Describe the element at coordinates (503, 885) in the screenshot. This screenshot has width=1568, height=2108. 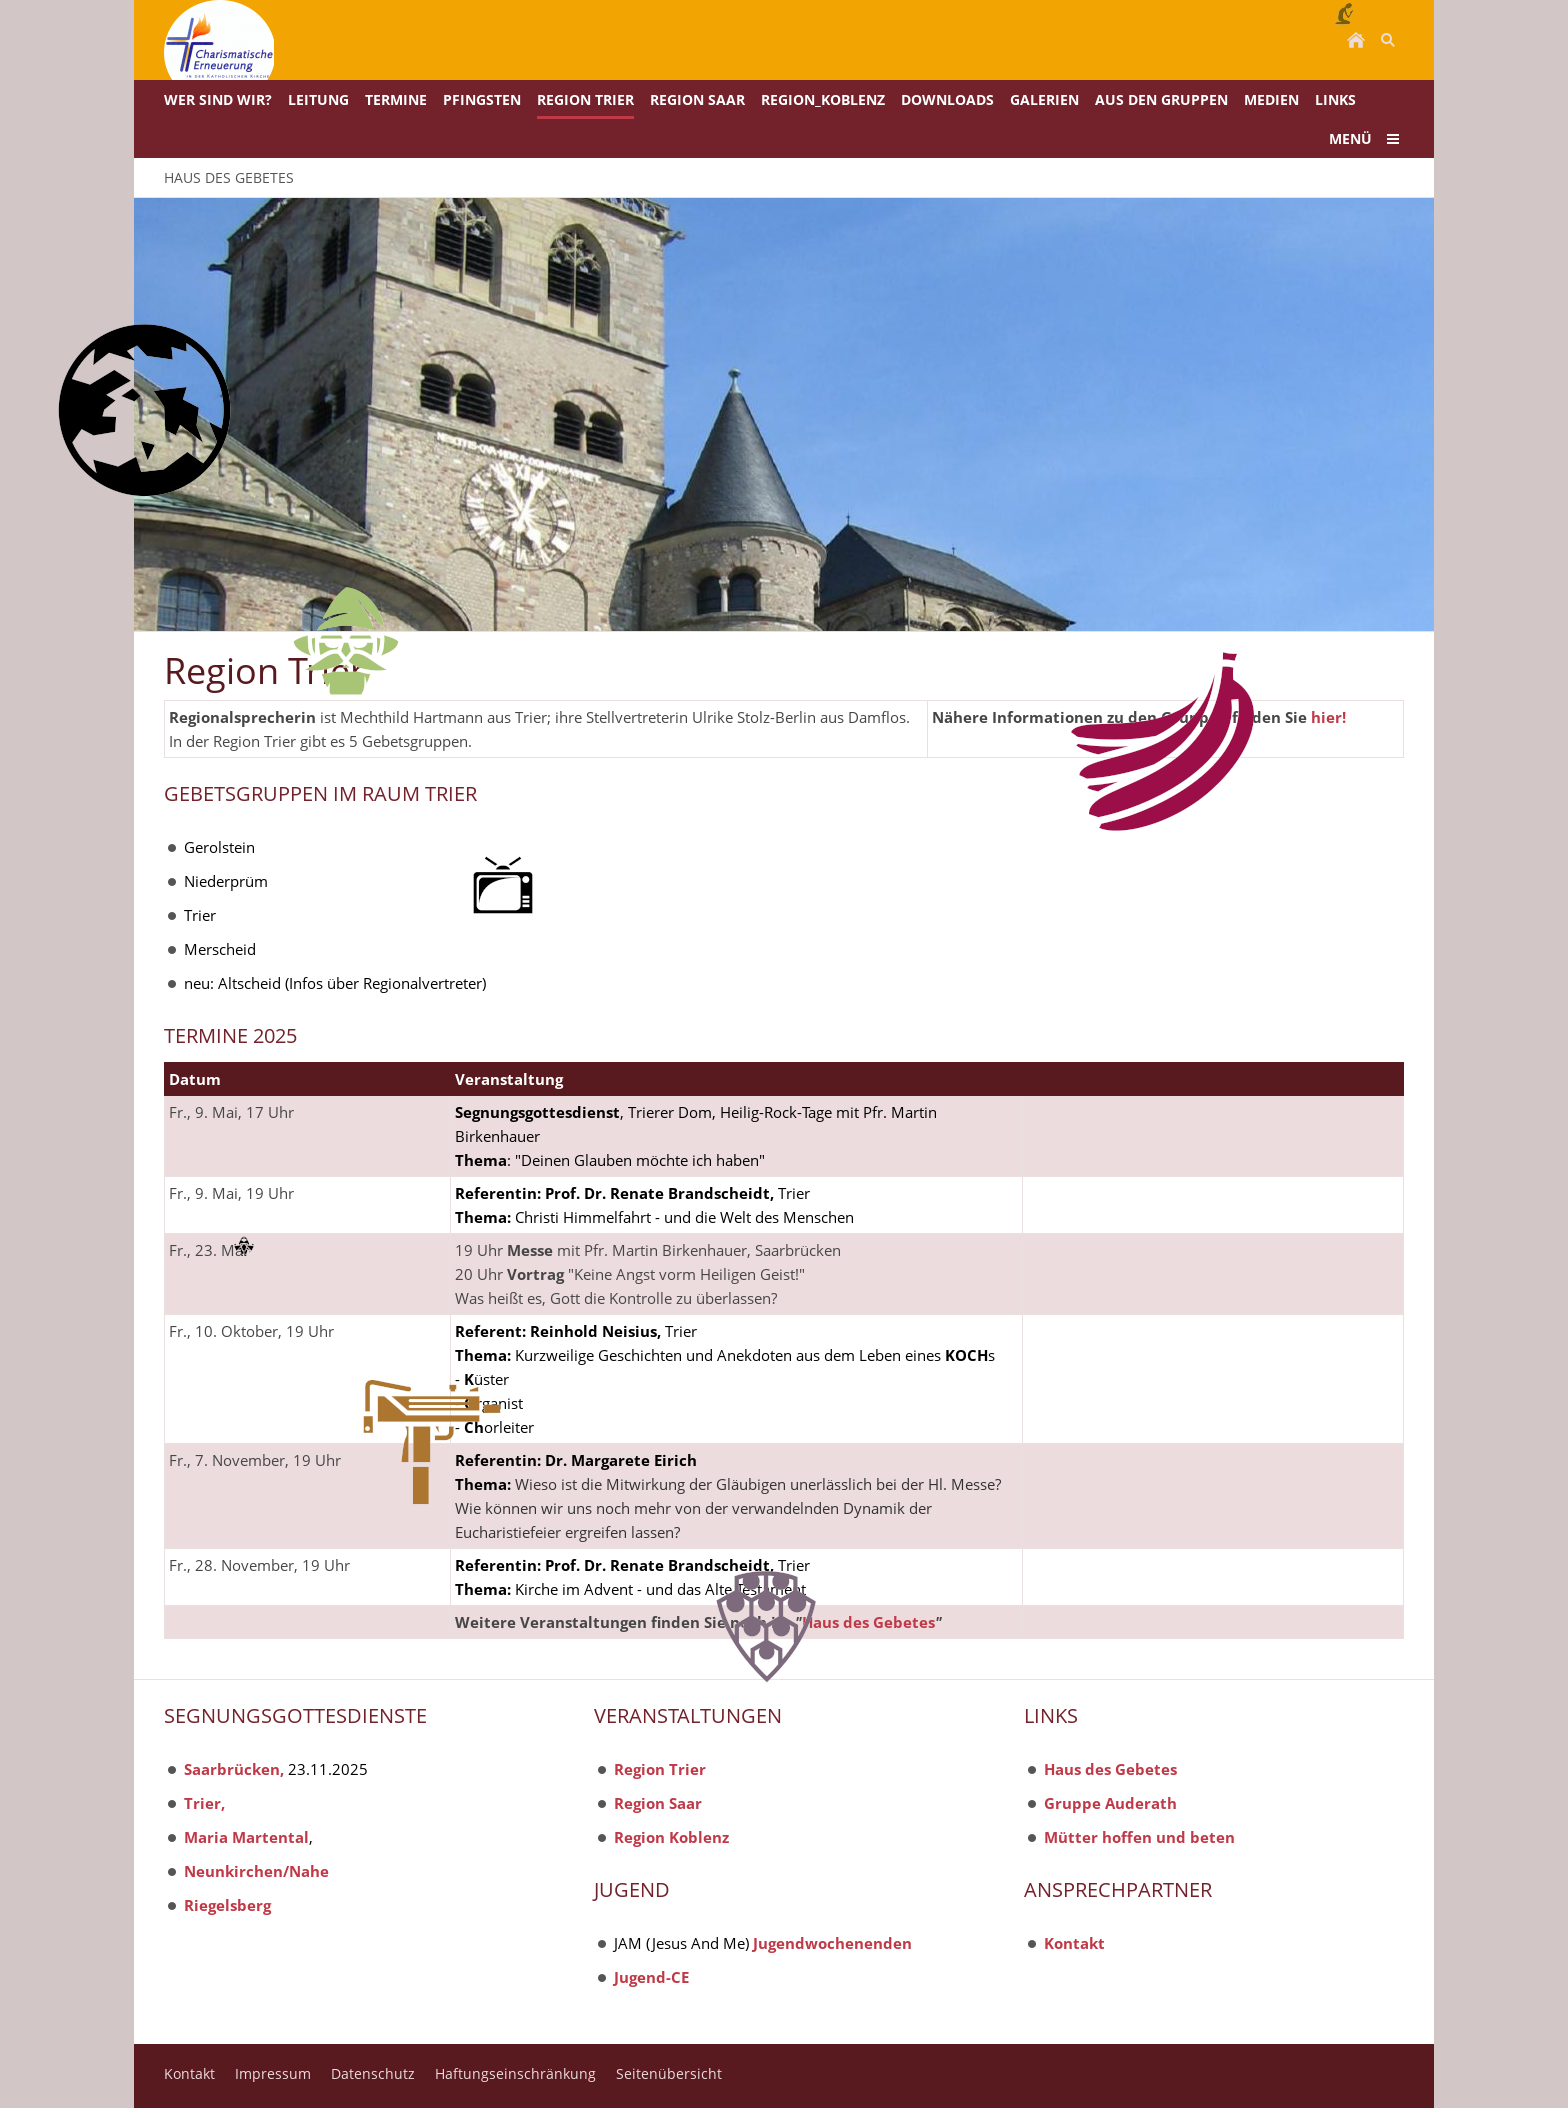
I see `access tv or video streaming features` at that location.